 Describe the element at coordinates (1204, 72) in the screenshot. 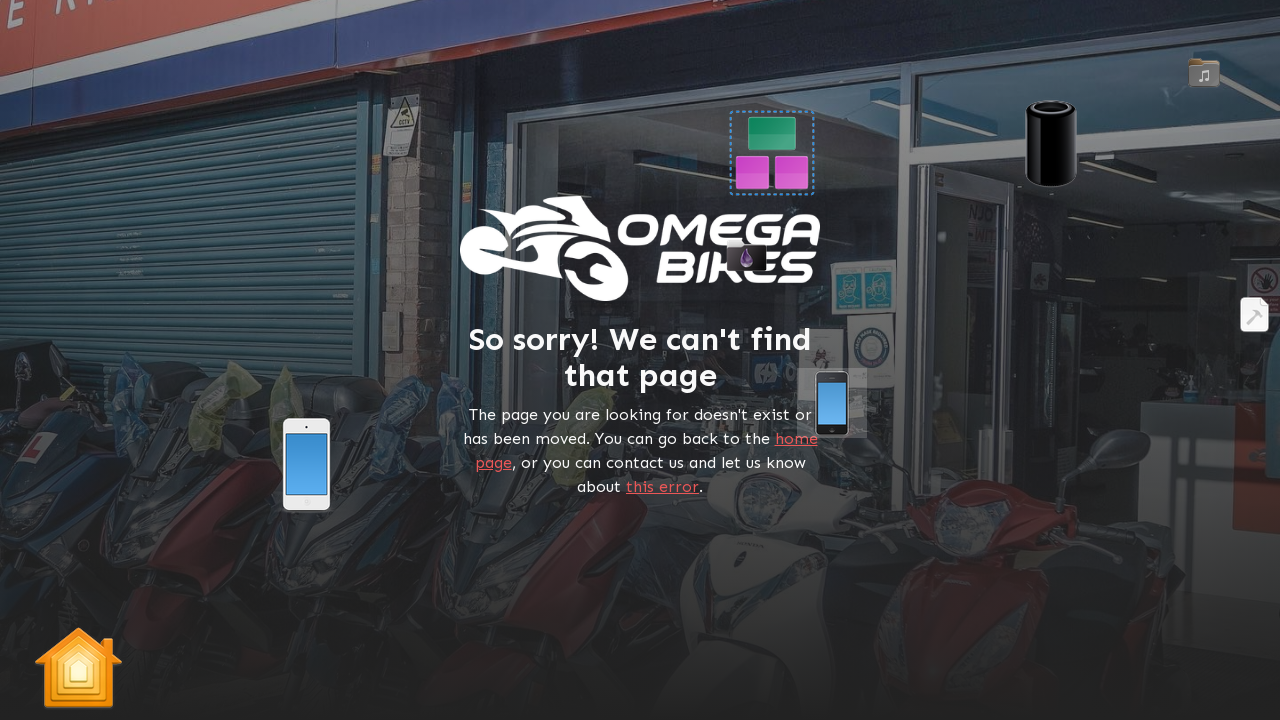

I see `open your music folder` at that location.